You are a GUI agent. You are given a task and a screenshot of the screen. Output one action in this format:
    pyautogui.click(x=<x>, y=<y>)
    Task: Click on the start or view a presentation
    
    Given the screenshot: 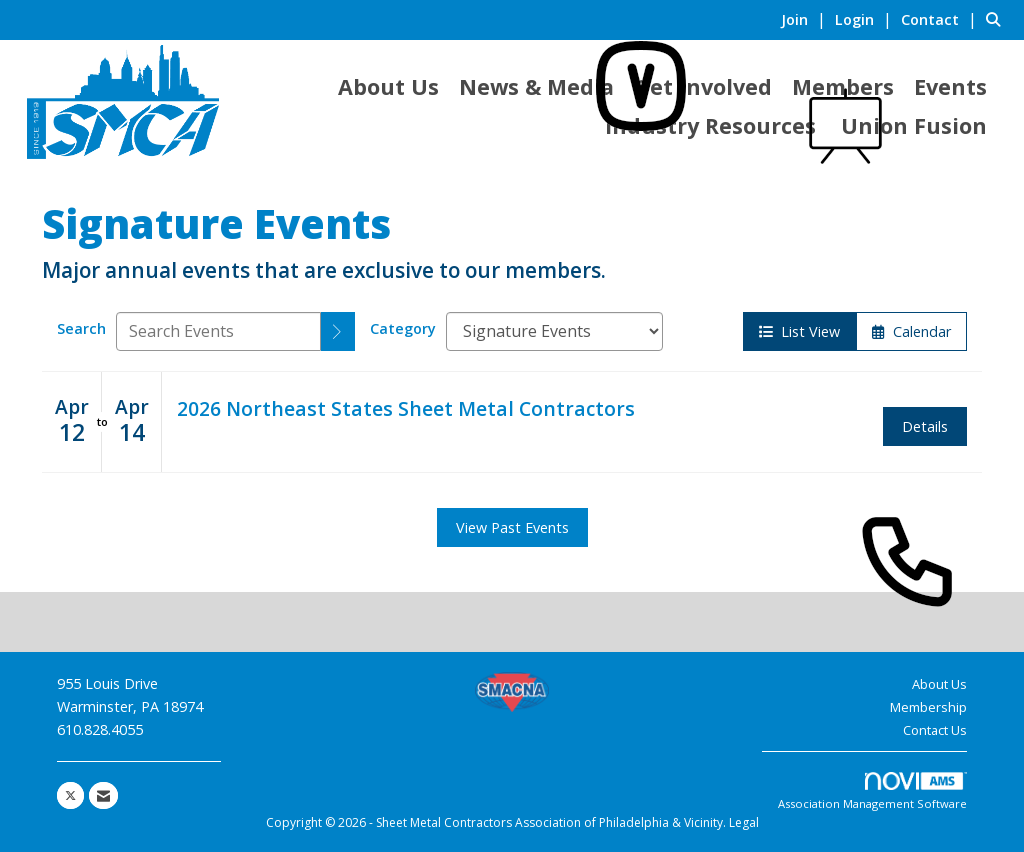 What is the action you would take?
    pyautogui.click(x=845, y=127)
    